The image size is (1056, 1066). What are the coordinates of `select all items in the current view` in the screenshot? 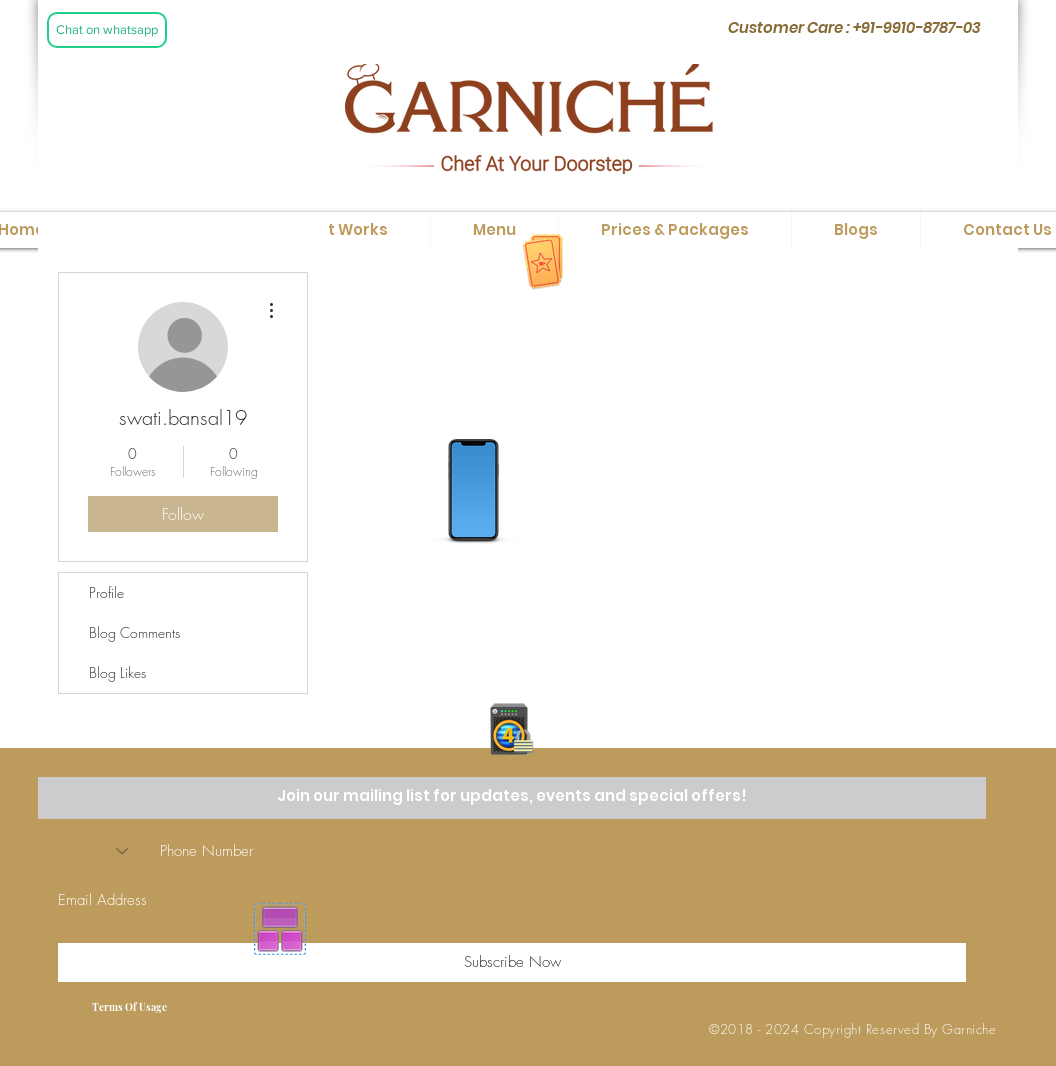 It's located at (280, 929).